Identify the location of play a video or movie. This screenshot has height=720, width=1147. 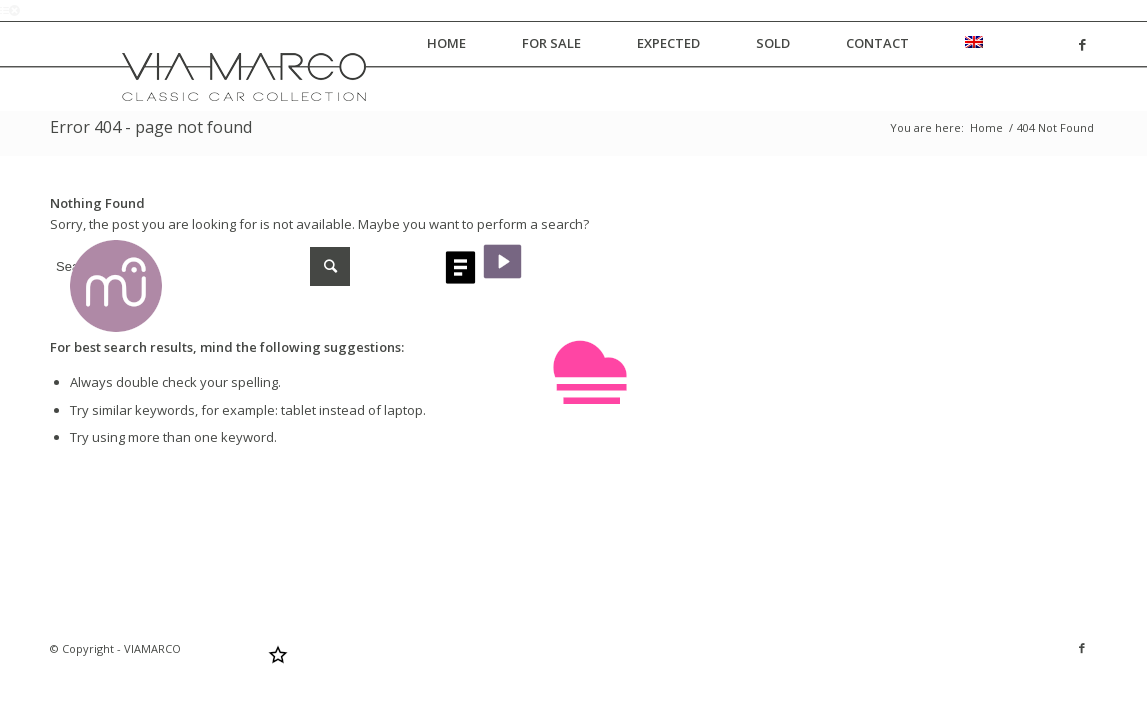
(502, 261).